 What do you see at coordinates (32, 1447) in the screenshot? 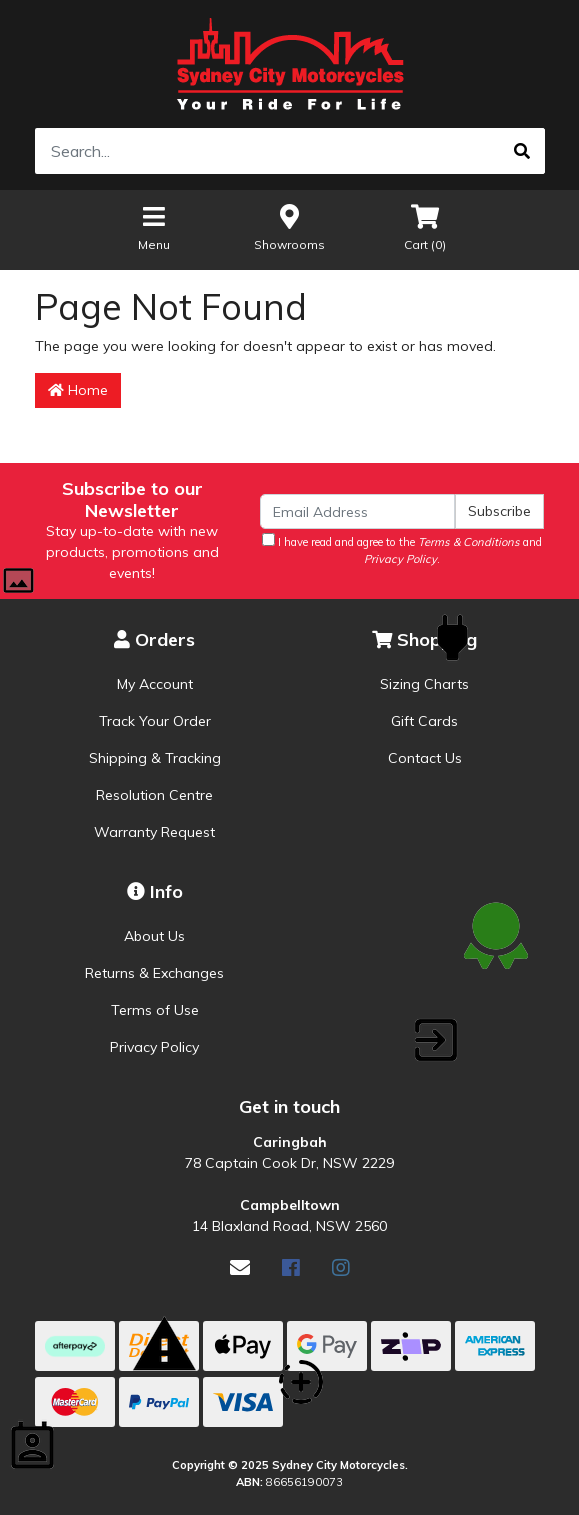
I see `view contact calendar or schedule` at bounding box center [32, 1447].